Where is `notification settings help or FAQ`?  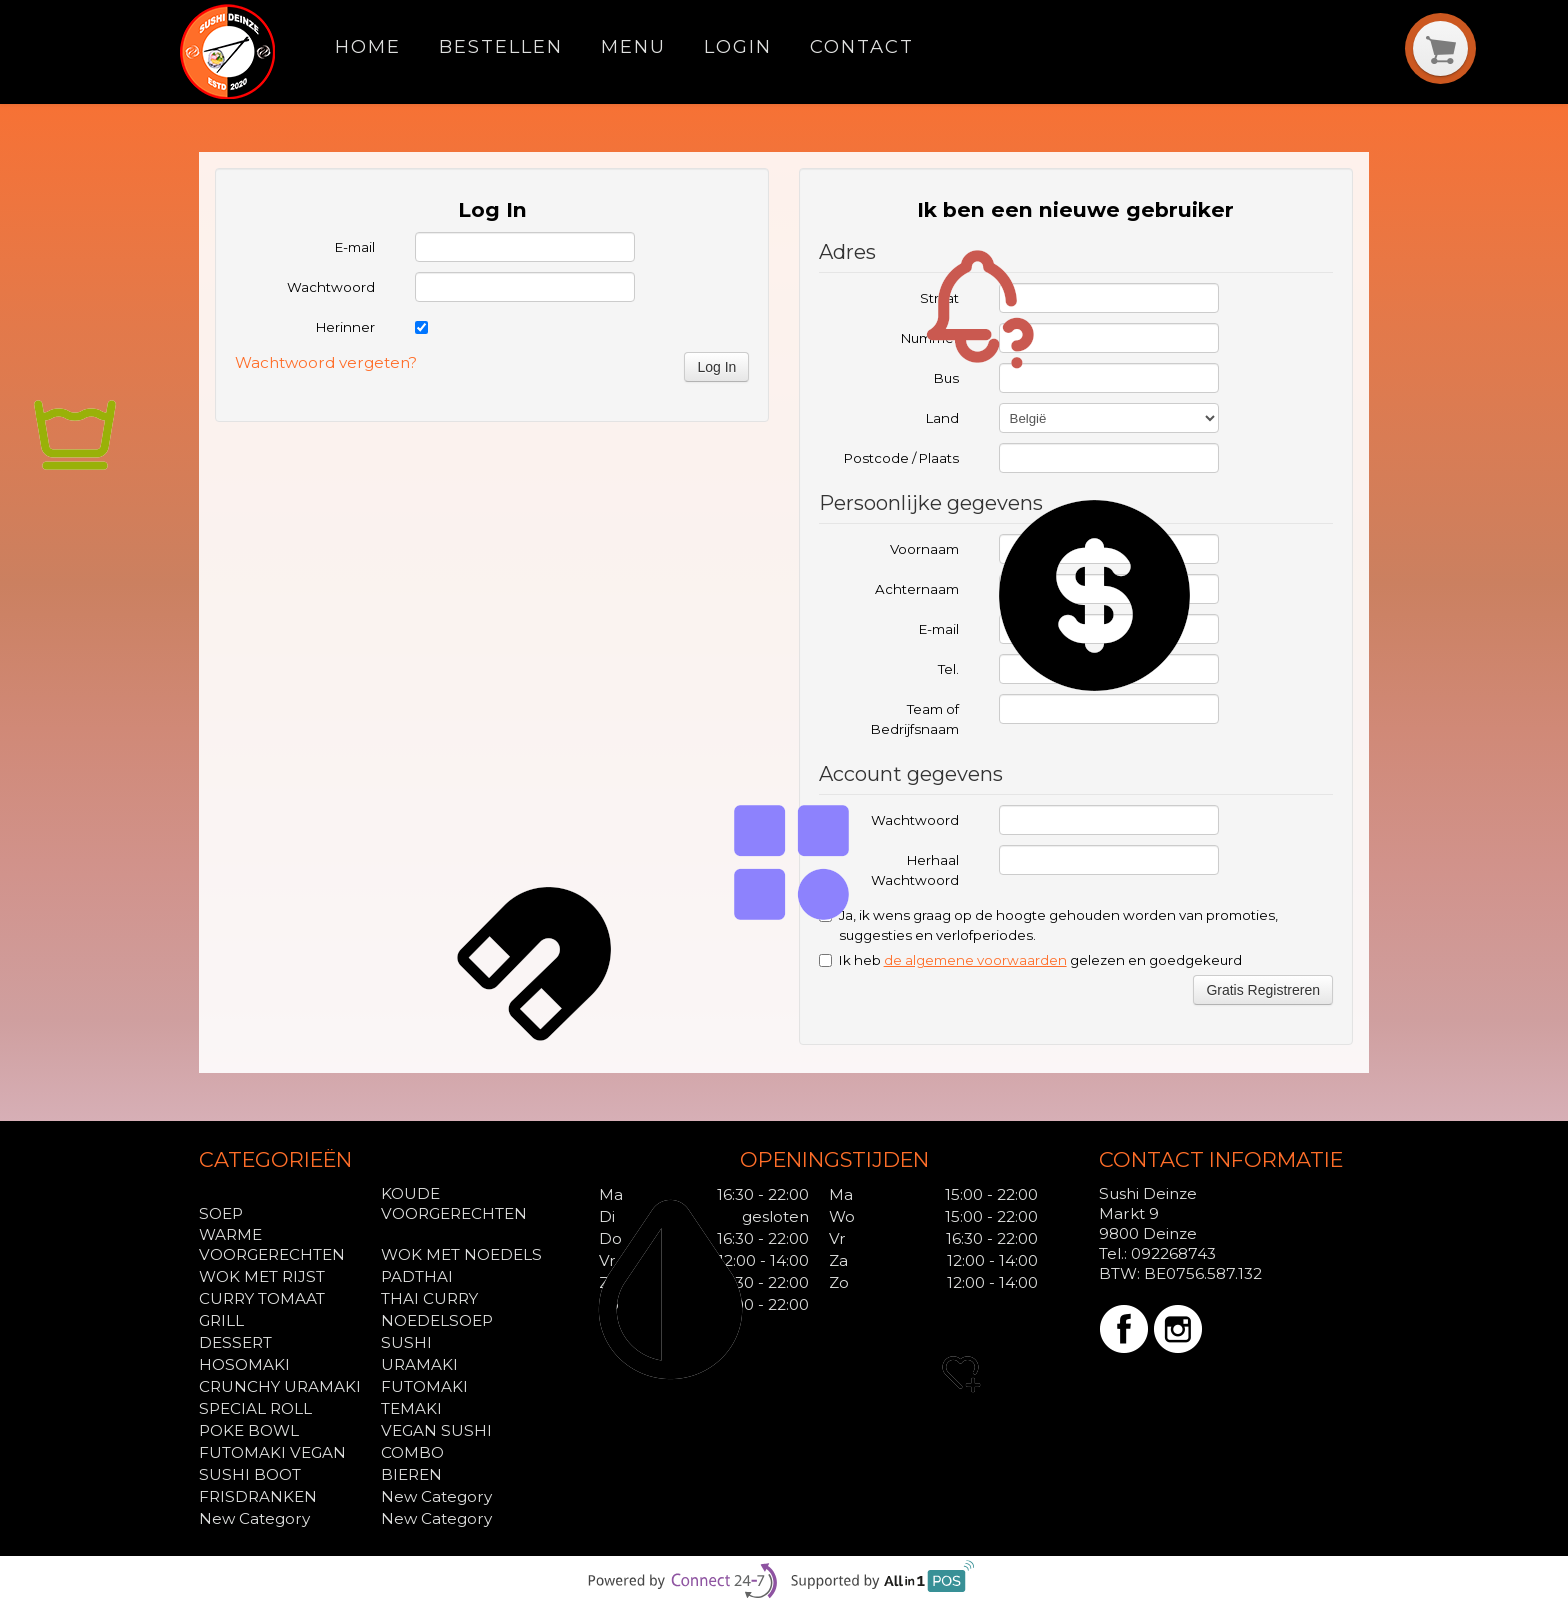 notification settings help or FAQ is located at coordinates (977, 306).